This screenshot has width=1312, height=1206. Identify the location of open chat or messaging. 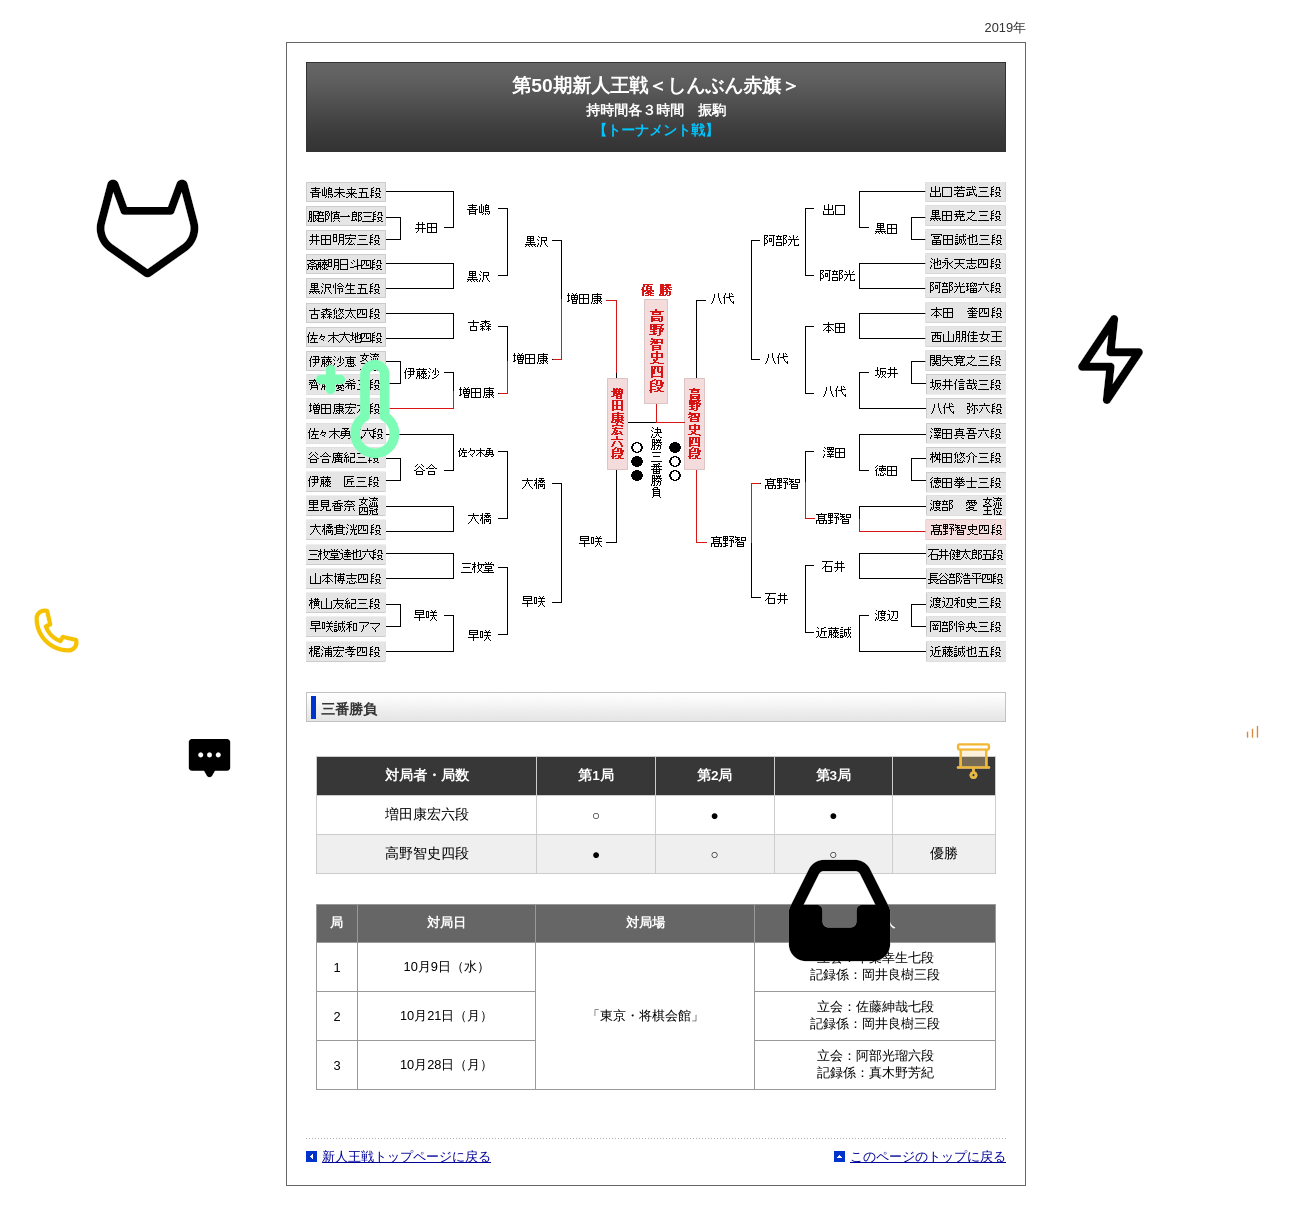
(209, 756).